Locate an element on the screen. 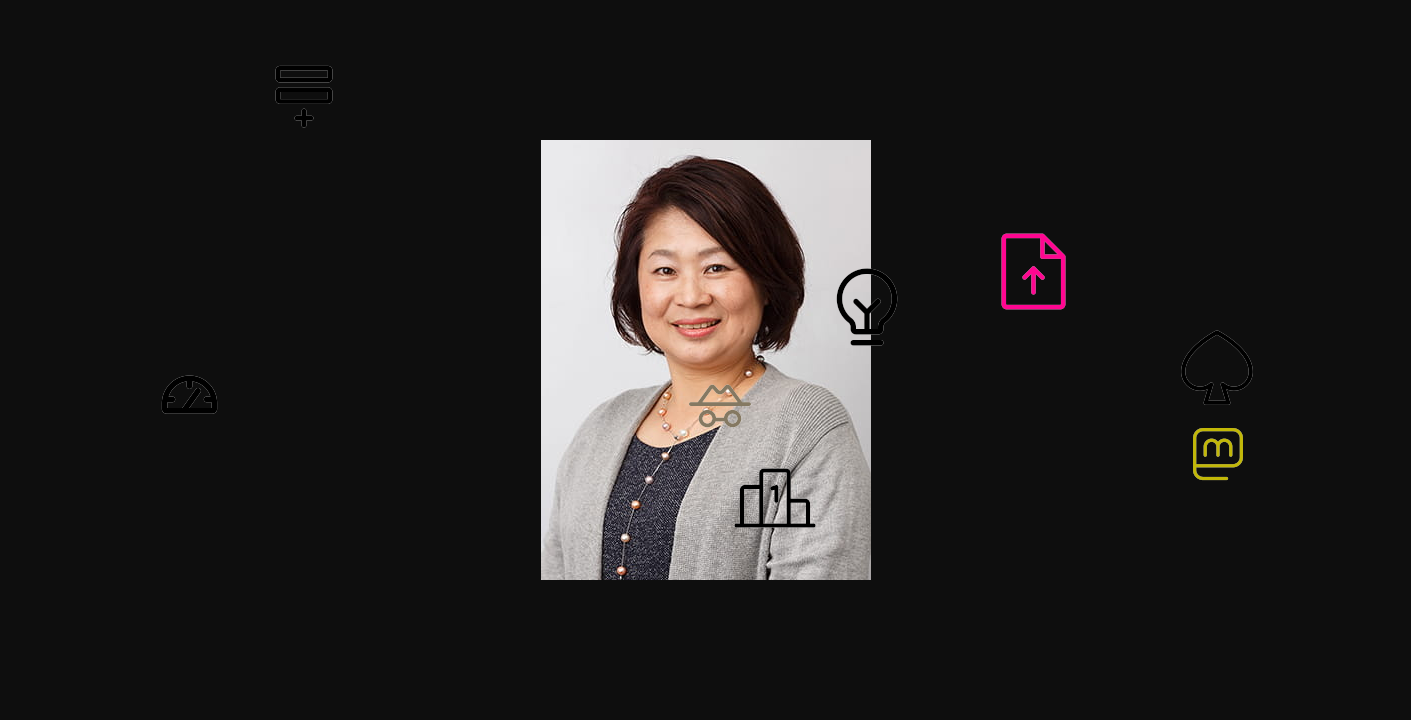 This screenshot has width=1411, height=720. toggle light mode or brightness settings is located at coordinates (867, 307).